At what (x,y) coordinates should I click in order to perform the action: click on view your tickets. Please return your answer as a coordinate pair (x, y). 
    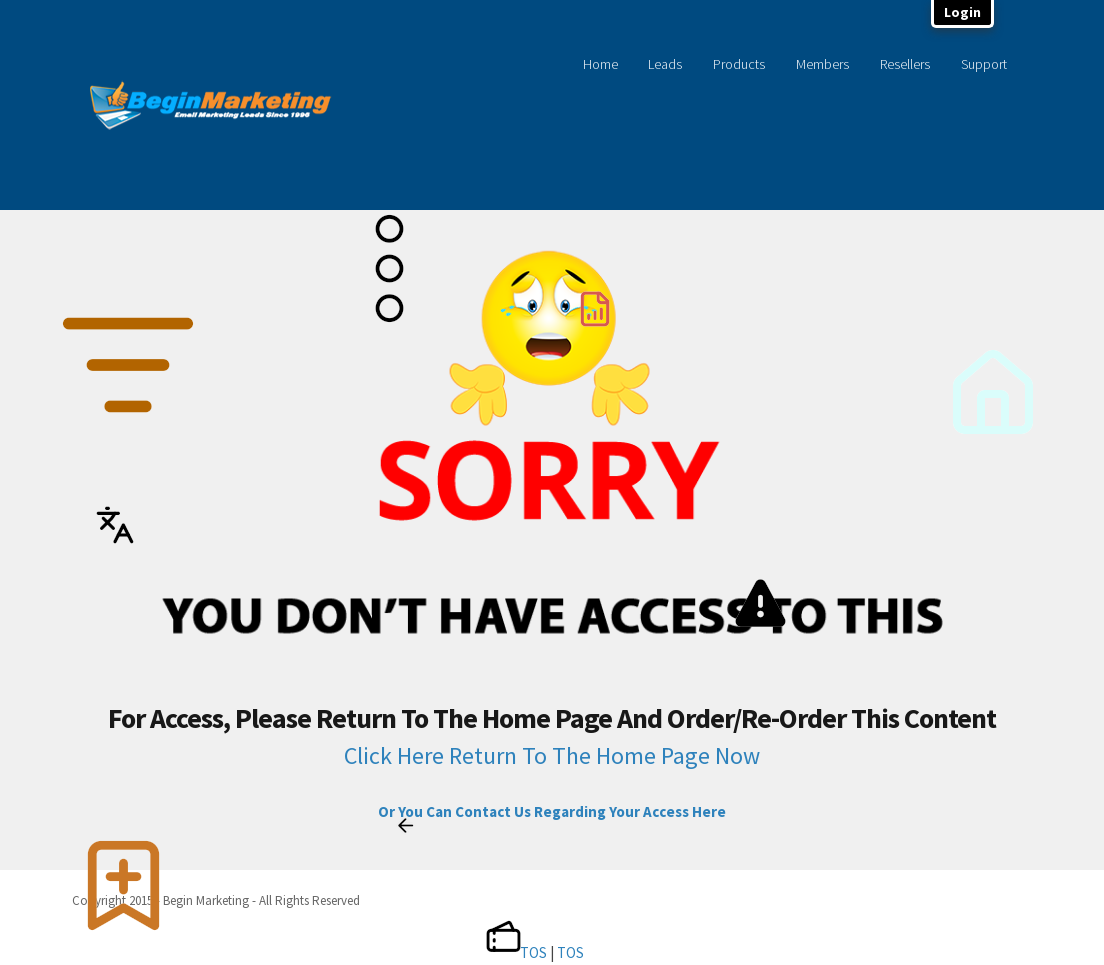
    Looking at the image, I should click on (503, 936).